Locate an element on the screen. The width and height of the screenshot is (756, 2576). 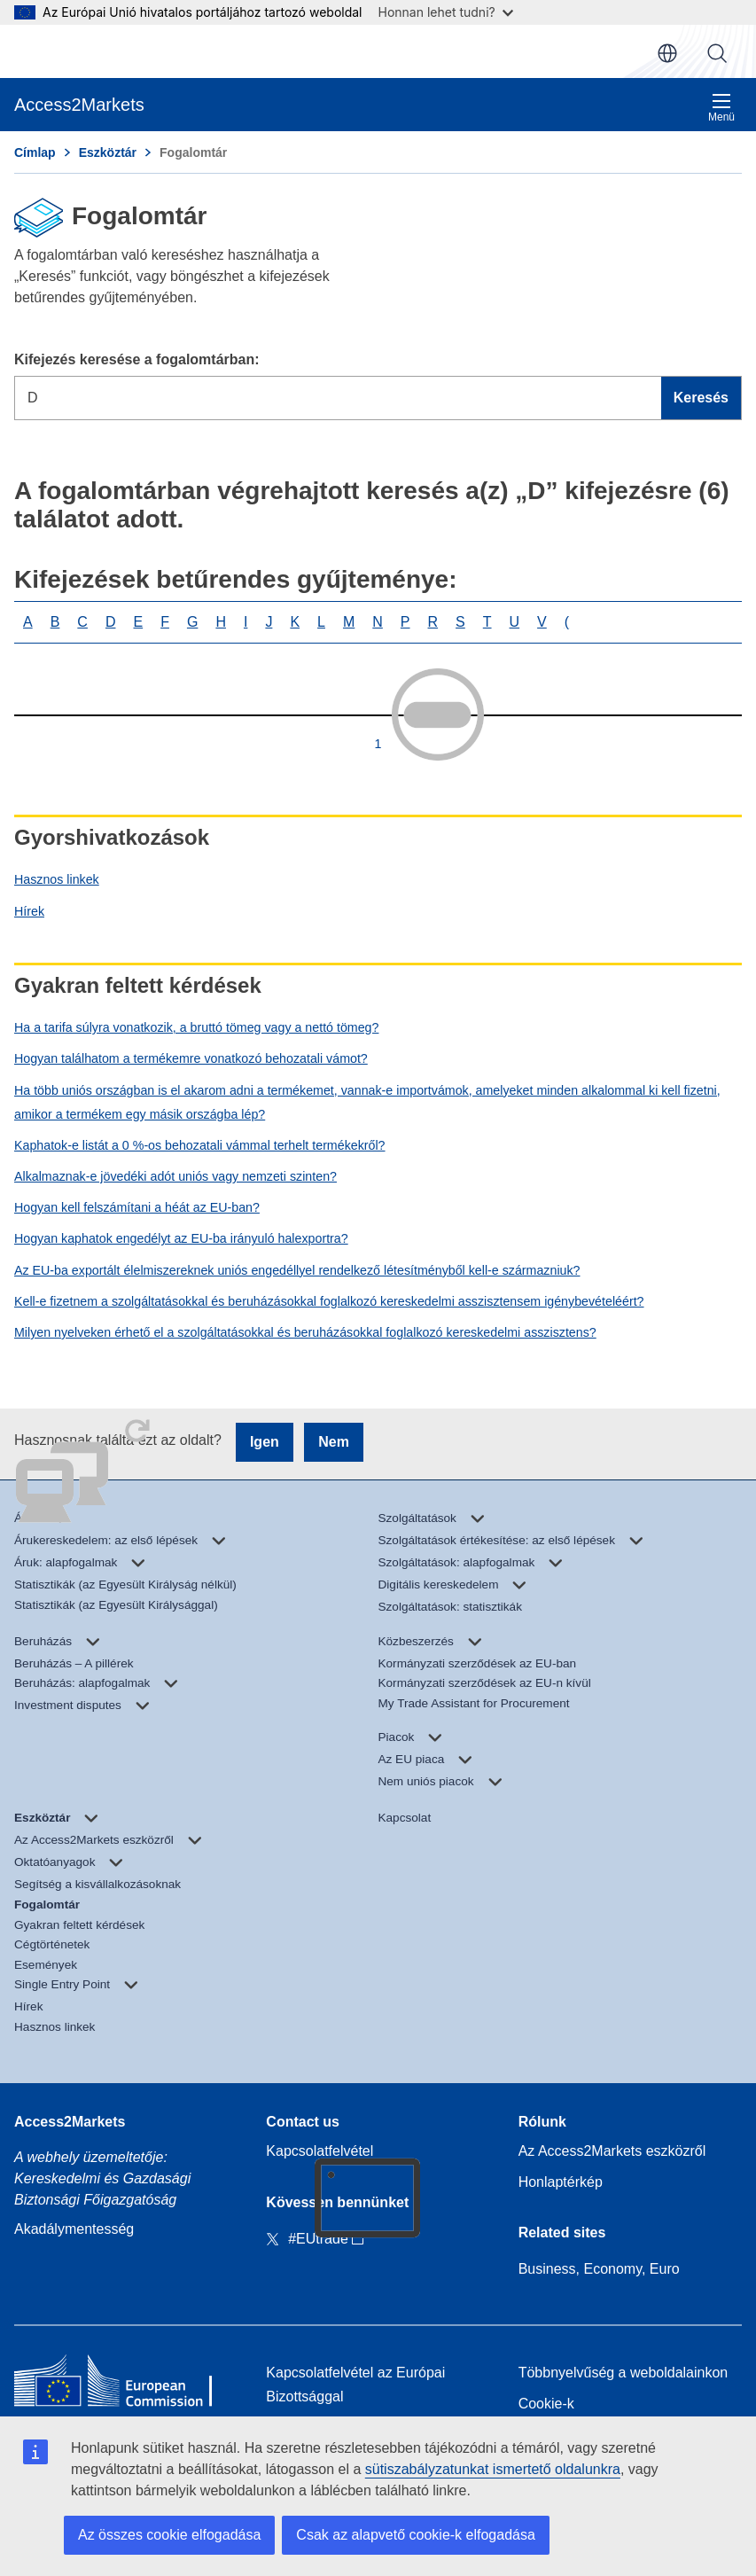
indicates tablet device connected is located at coordinates (367, 2197).